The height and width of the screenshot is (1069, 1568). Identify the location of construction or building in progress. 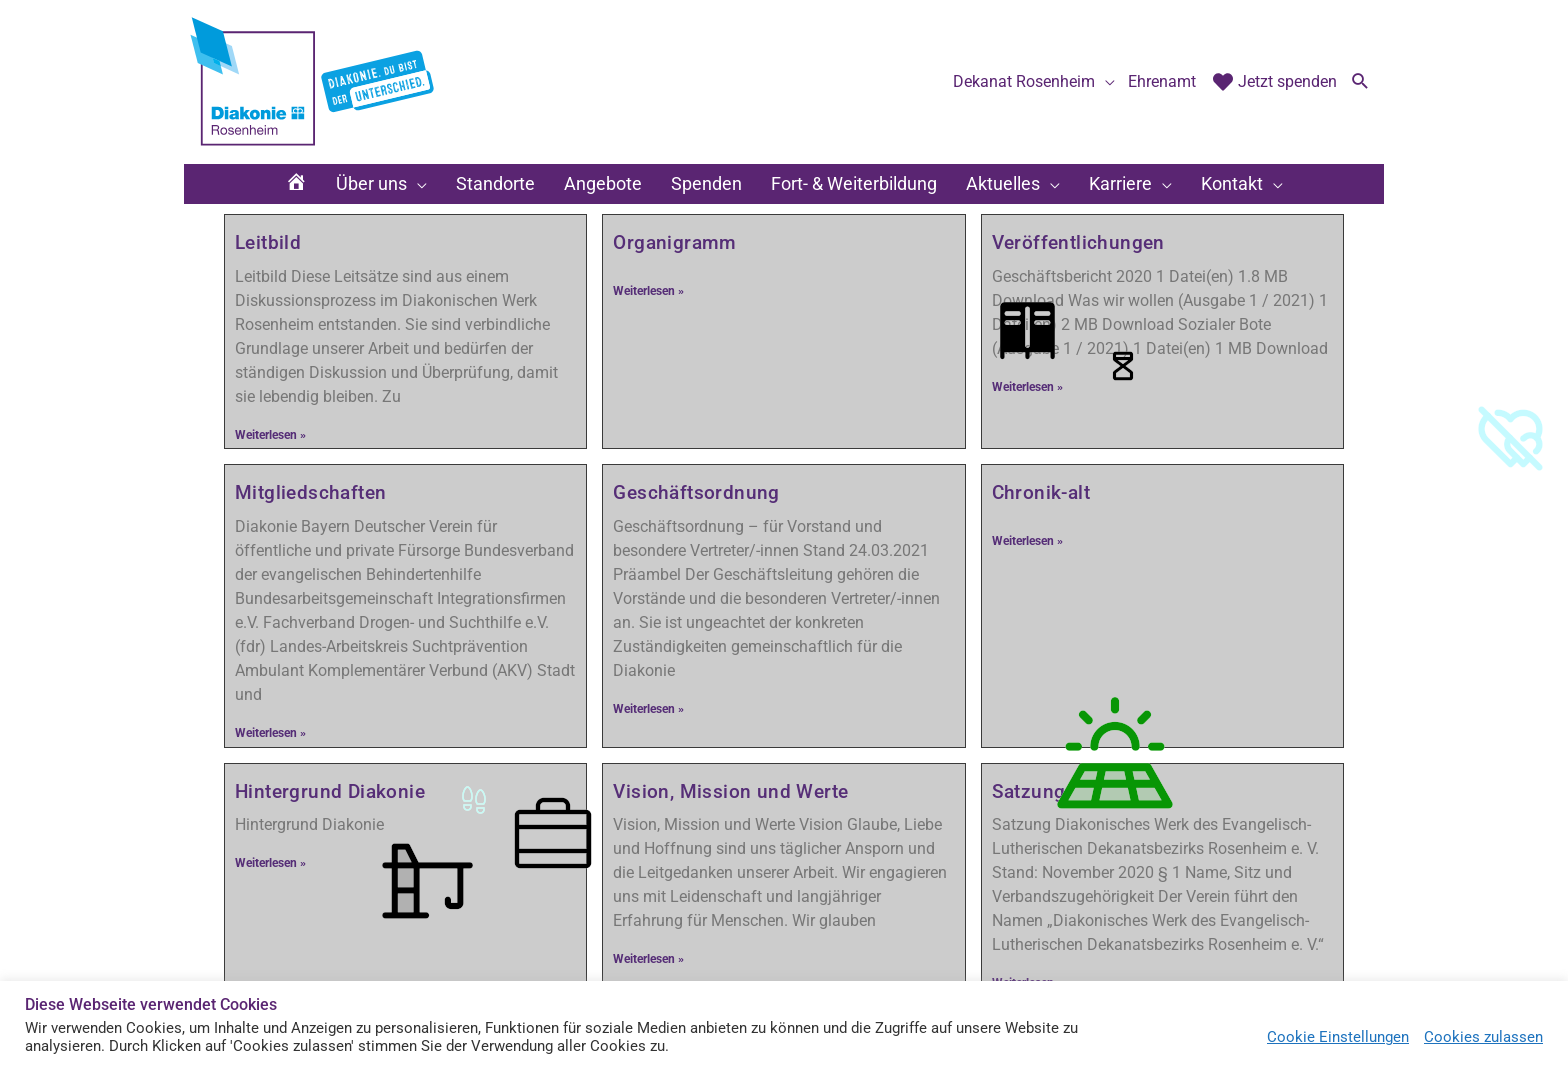
(426, 881).